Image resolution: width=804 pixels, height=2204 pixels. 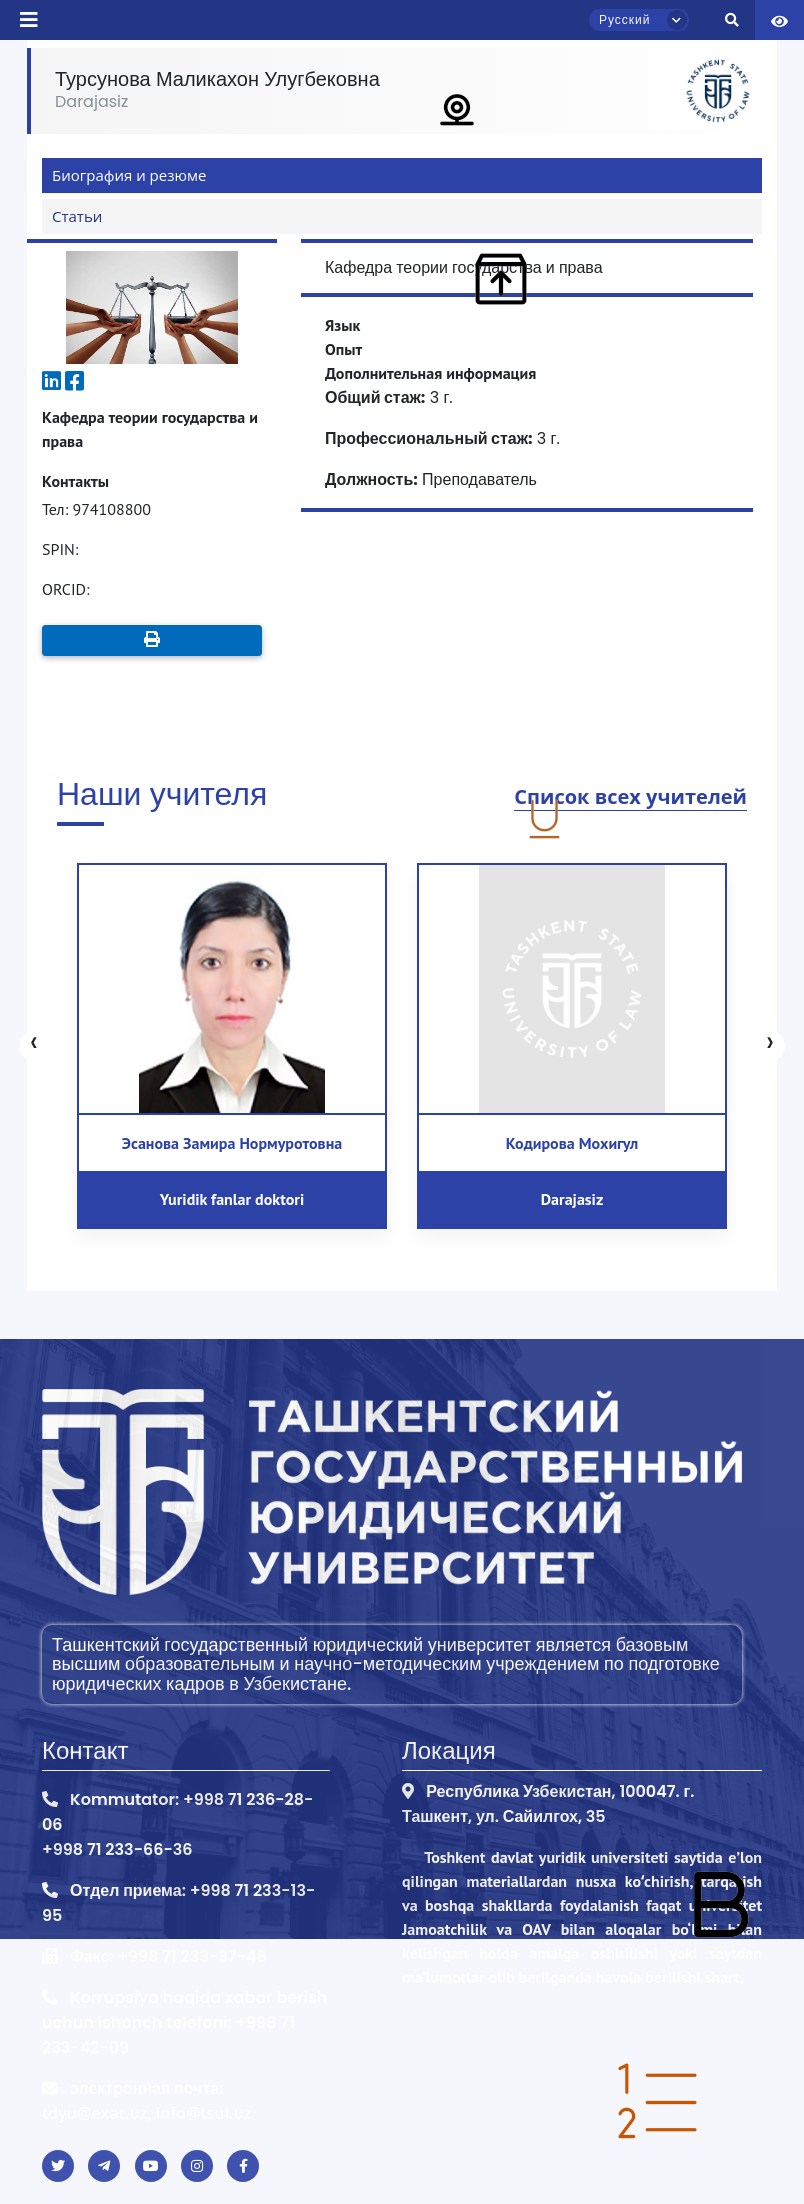 I want to click on apply bold formatting to selected text, so click(x=719, y=1904).